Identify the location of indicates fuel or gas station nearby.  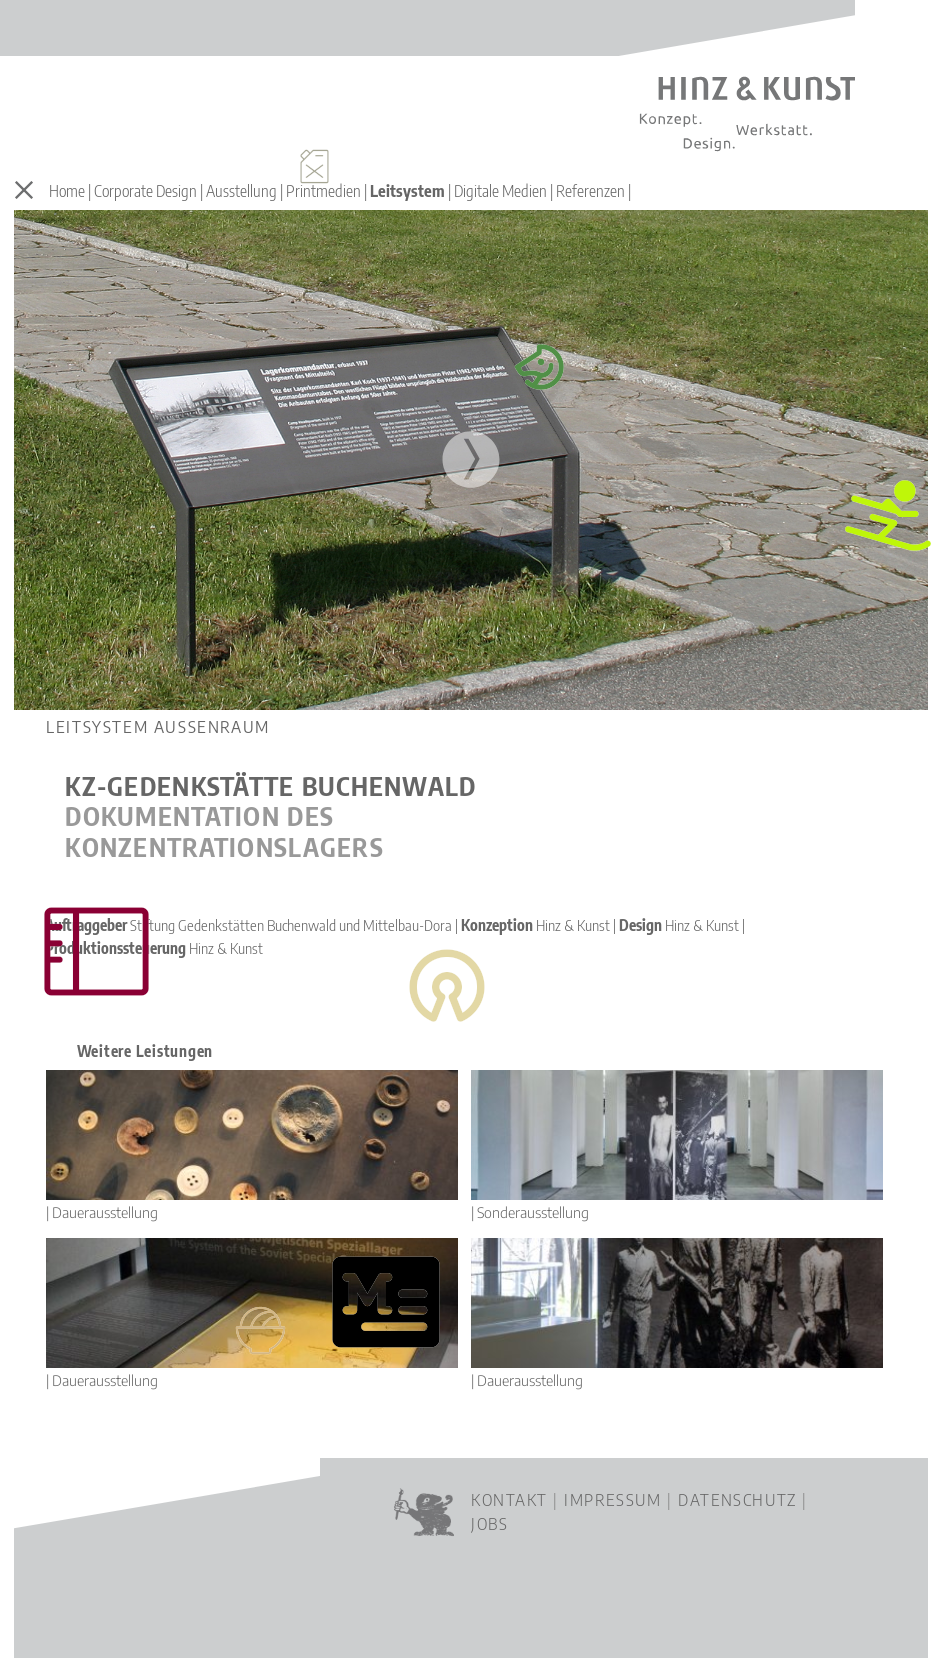
(314, 166).